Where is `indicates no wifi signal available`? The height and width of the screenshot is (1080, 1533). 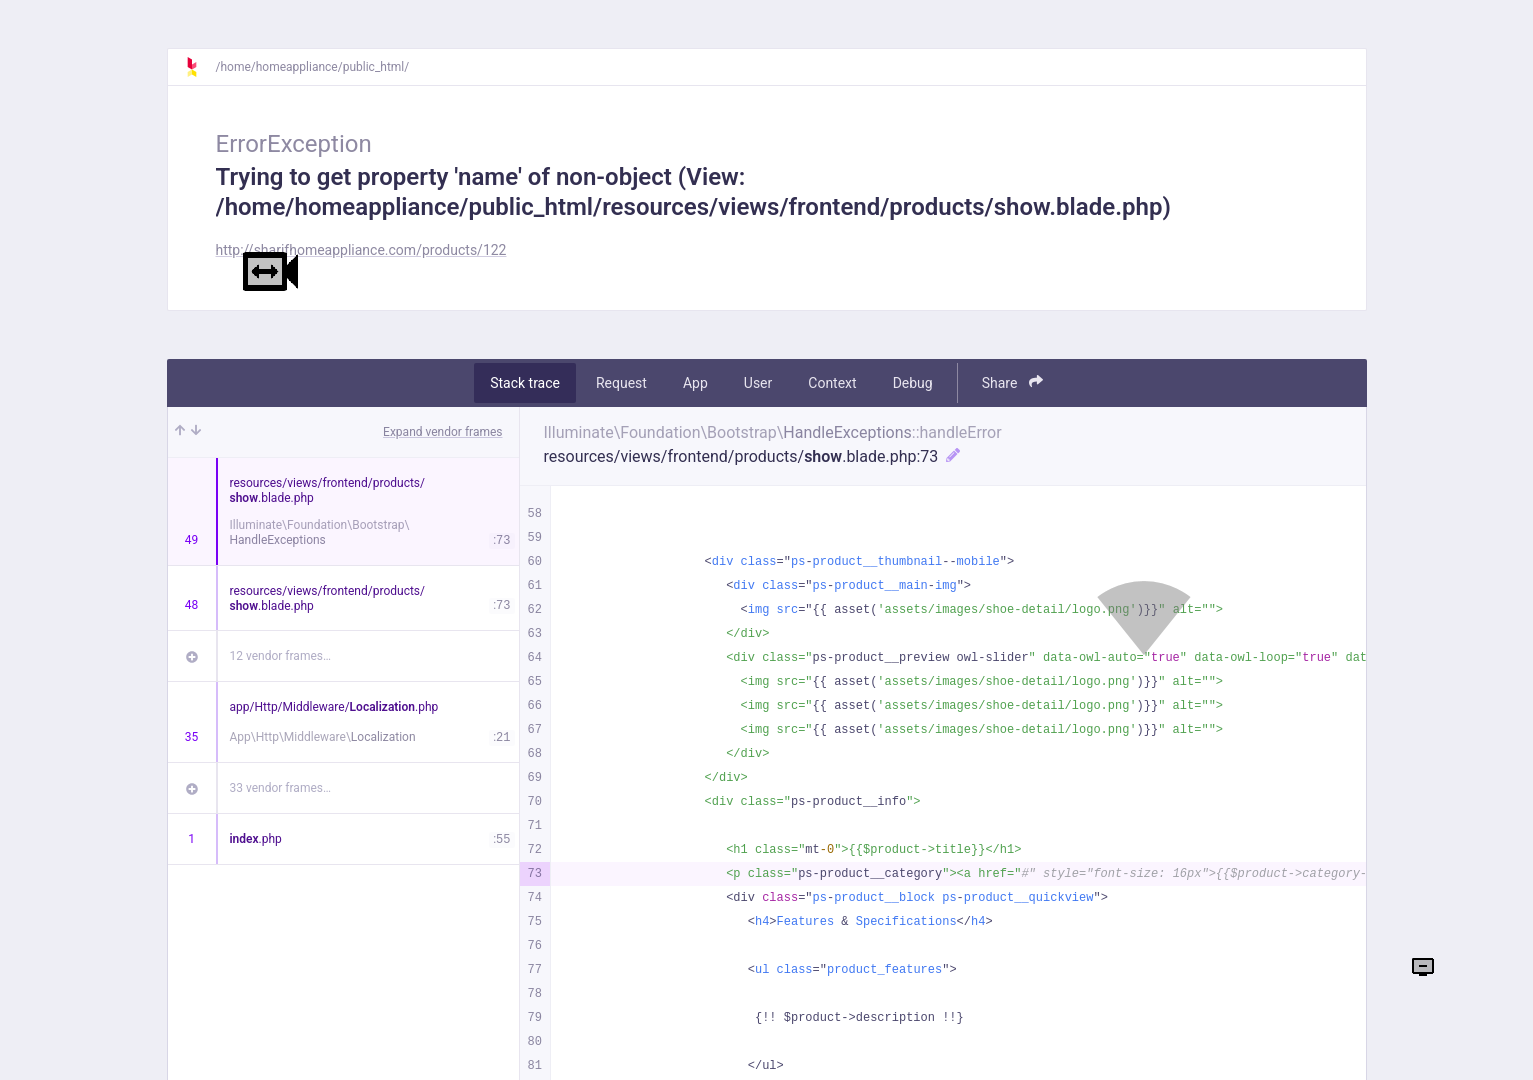 indicates no wifi signal available is located at coordinates (1144, 617).